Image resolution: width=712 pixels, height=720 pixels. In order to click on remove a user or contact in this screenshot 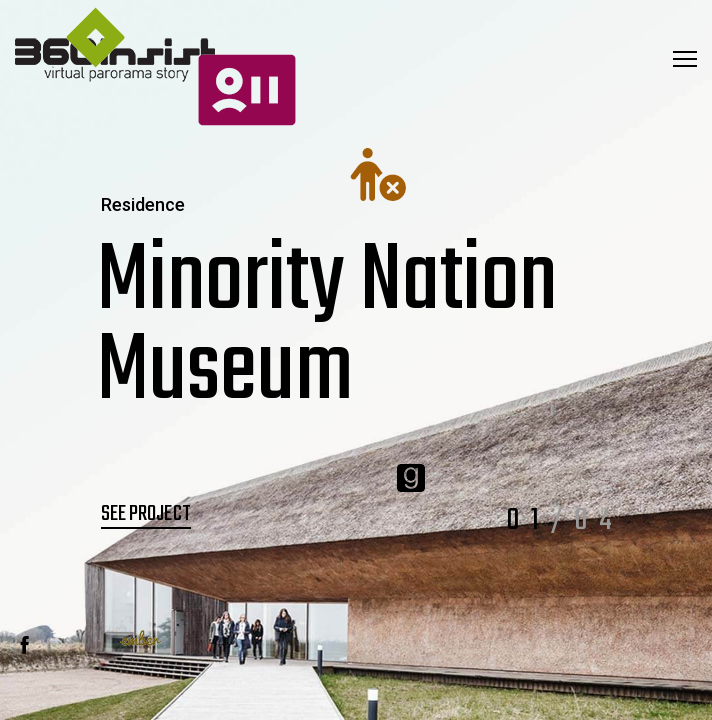, I will do `click(376, 174)`.